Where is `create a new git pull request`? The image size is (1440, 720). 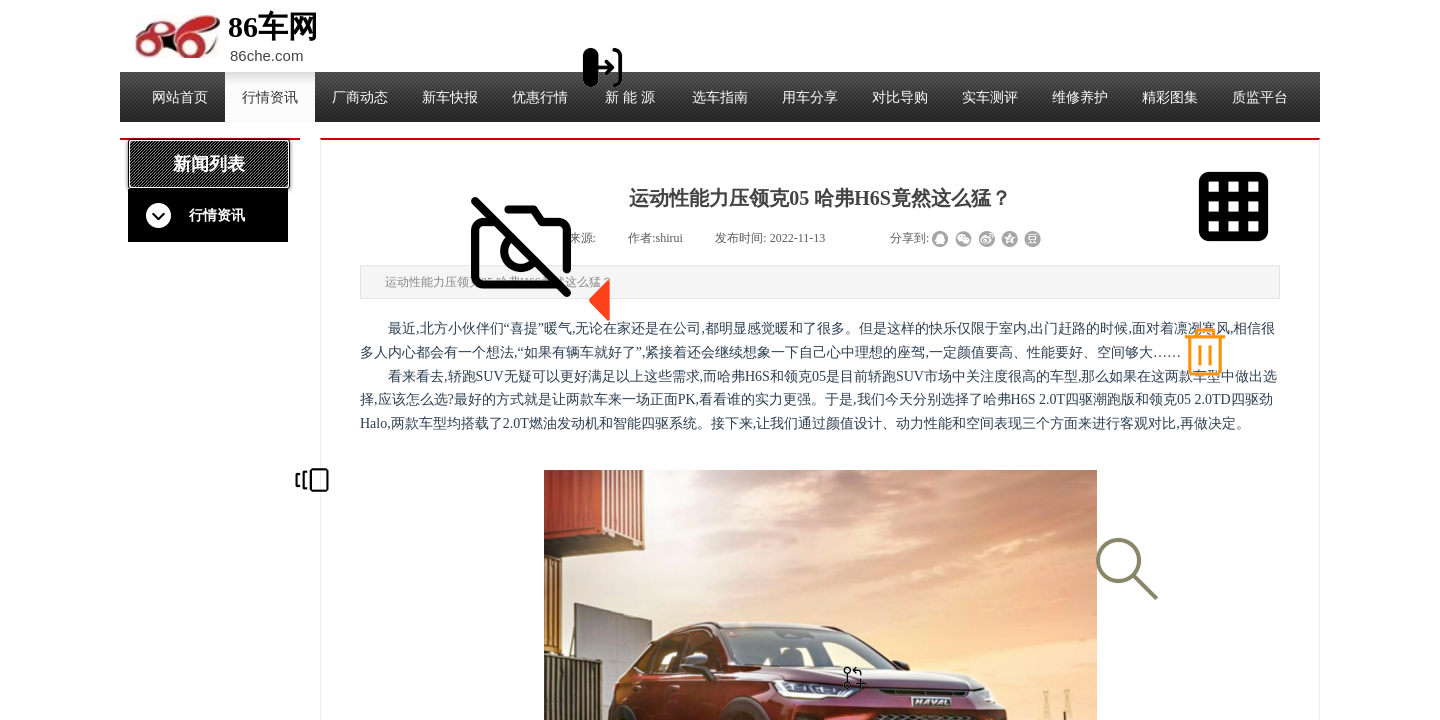
create a new git pull request is located at coordinates (854, 677).